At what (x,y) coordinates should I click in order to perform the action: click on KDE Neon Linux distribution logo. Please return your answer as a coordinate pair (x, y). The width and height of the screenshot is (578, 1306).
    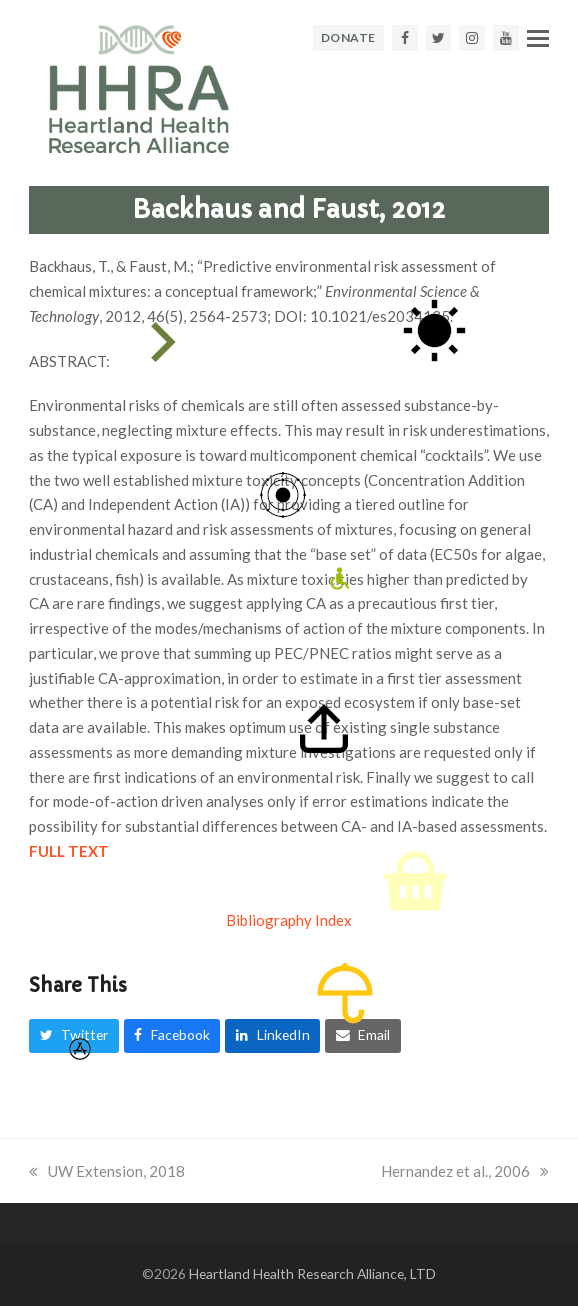
    Looking at the image, I should click on (283, 495).